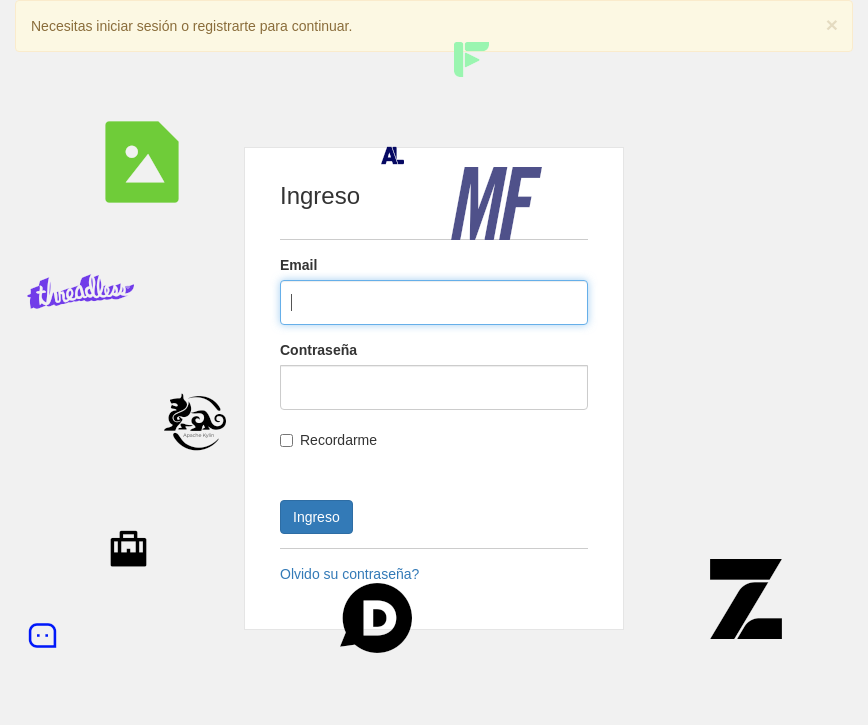  I want to click on open FreeTube app, so click(471, 59).